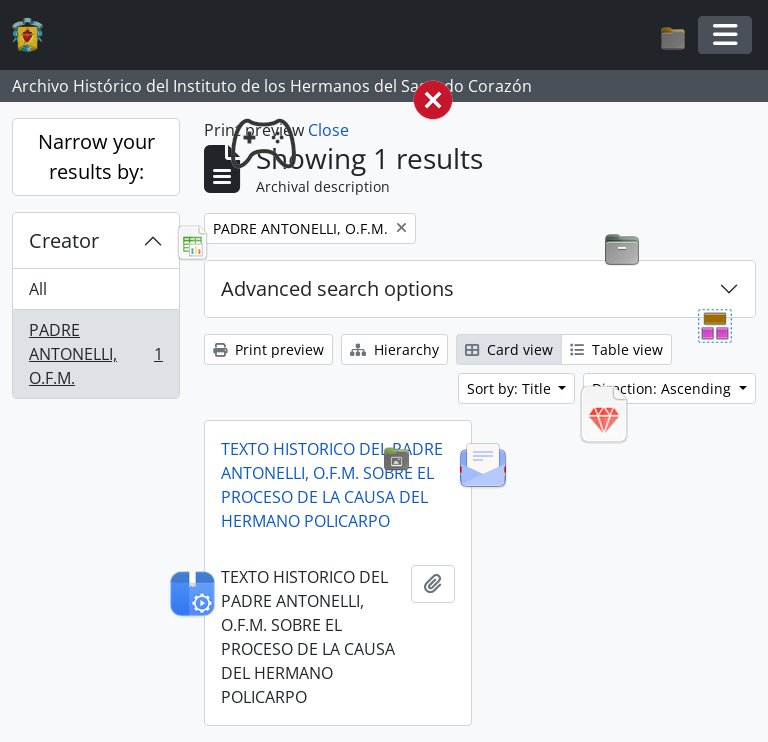 This screenshot has height=742, width=768. What do you see at coordinates (673, 38) in the screenshot?
I see `open a folder to view its contents` at bounding box center [673, 38].